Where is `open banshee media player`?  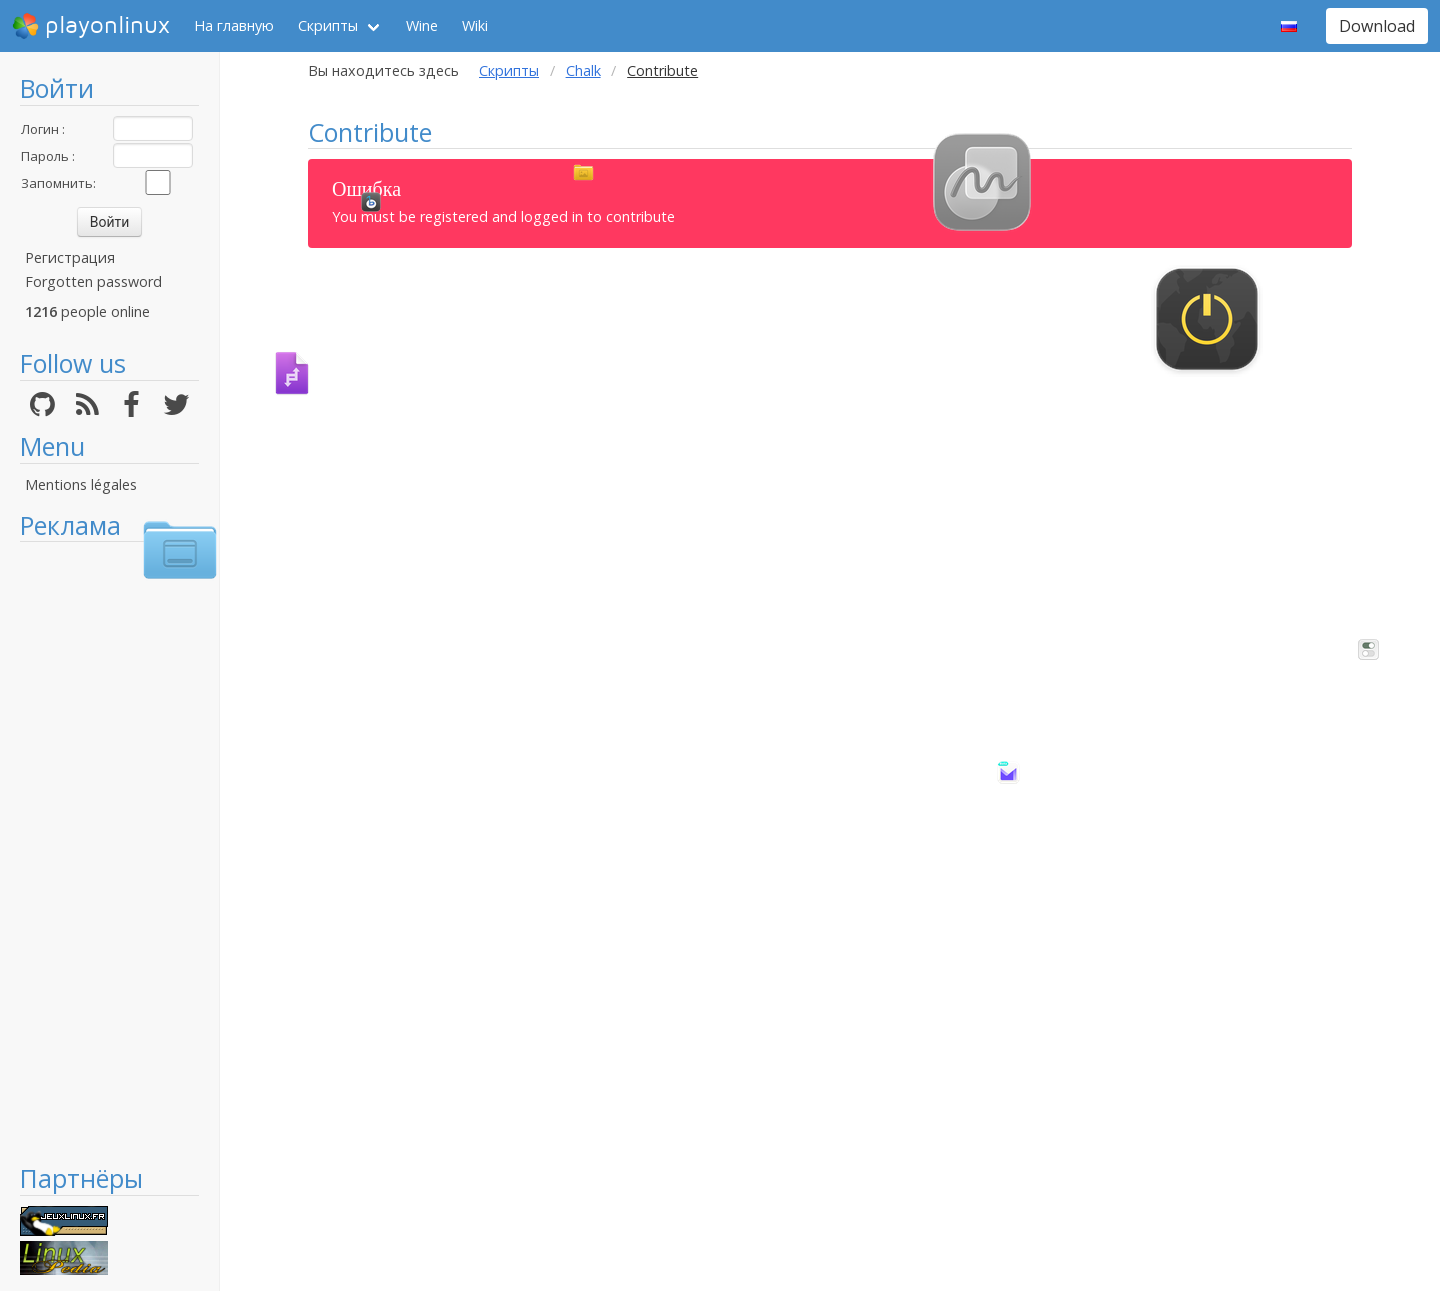 open banshee media player is located at coordinates (371, 202).